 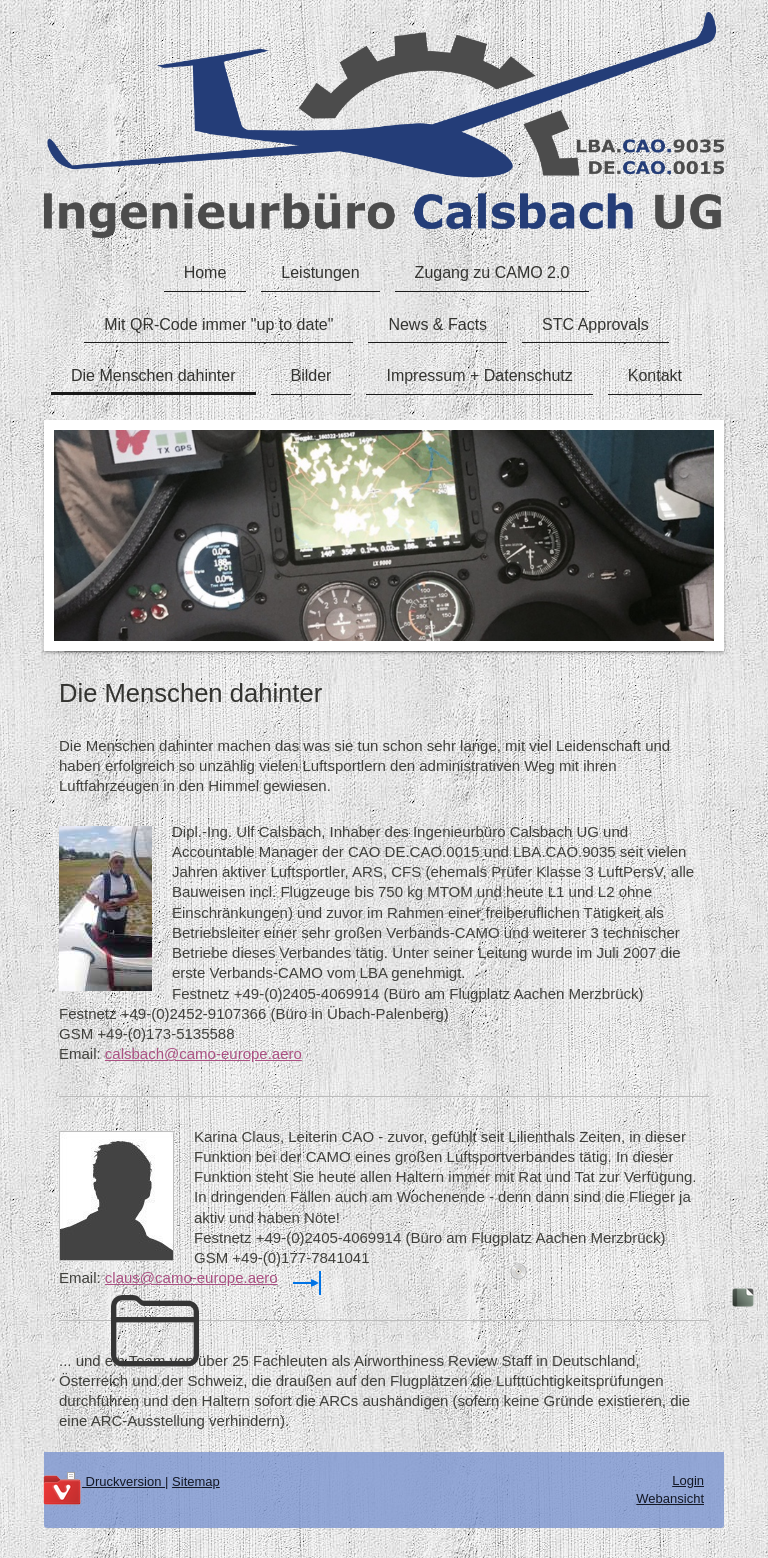 What do you see at coordinates (62, 1491) in the screenshot?
I see `open vivaldi browser downloads folder` at bounding box center [62, 1491].